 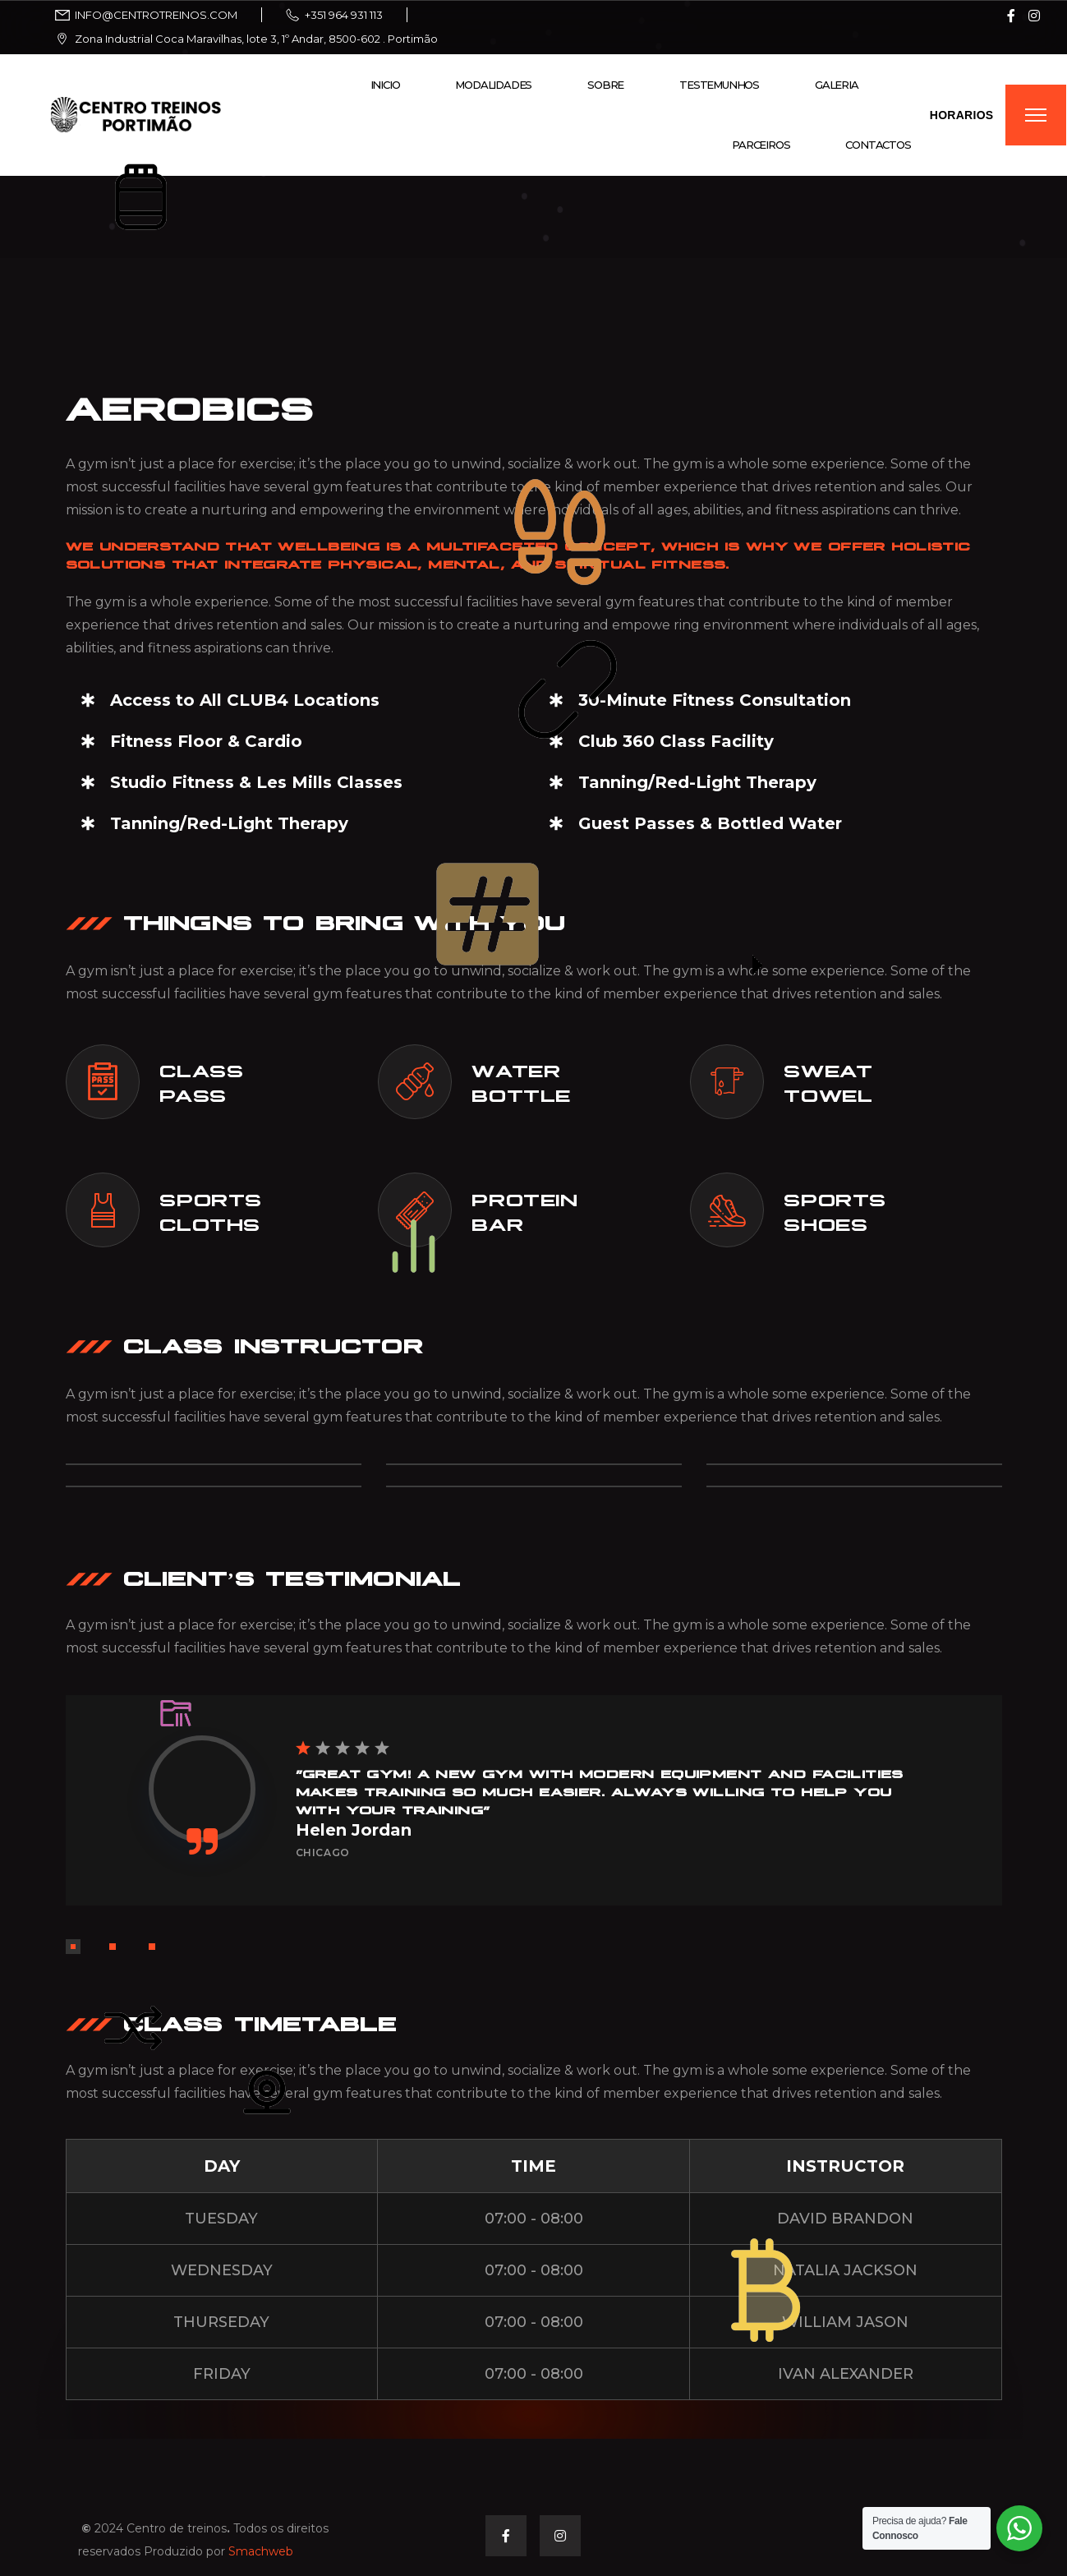 I want to click on open the library folder, so click(x=176, y=1713).